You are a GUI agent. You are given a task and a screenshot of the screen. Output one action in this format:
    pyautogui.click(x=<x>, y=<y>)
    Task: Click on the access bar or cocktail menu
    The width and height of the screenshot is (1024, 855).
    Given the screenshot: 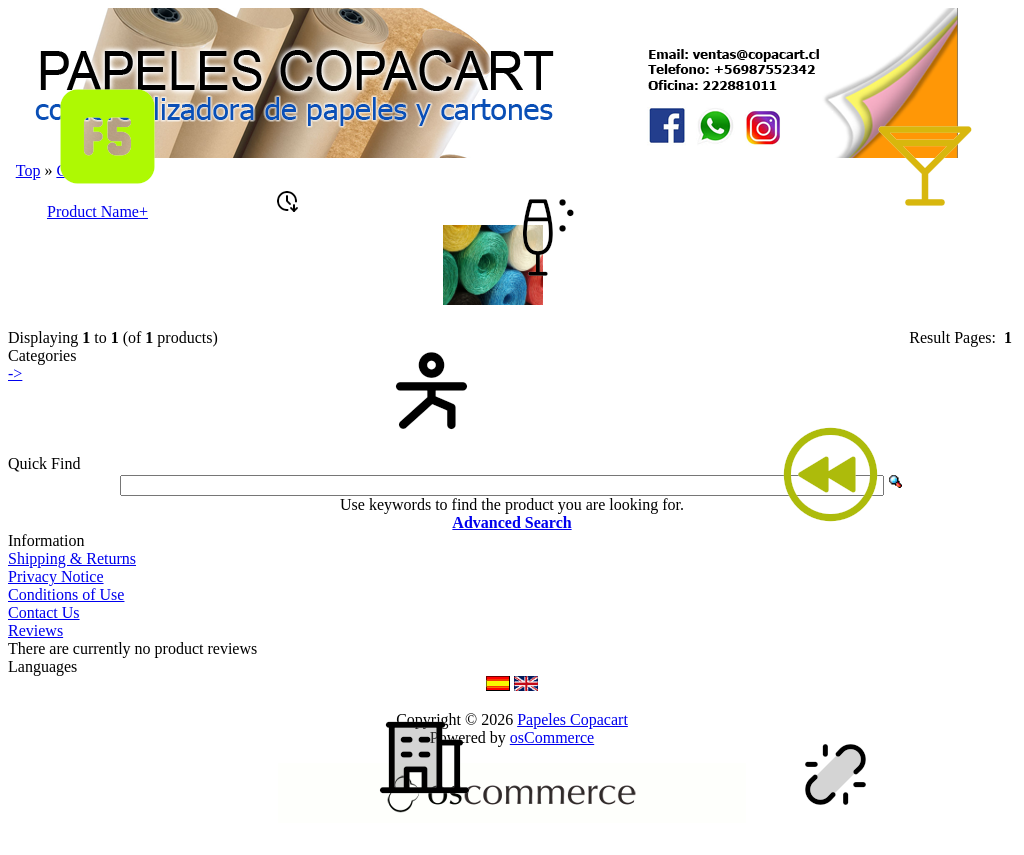 What is the action you would take?
    pyautogui.click(x=925, y=166)
    